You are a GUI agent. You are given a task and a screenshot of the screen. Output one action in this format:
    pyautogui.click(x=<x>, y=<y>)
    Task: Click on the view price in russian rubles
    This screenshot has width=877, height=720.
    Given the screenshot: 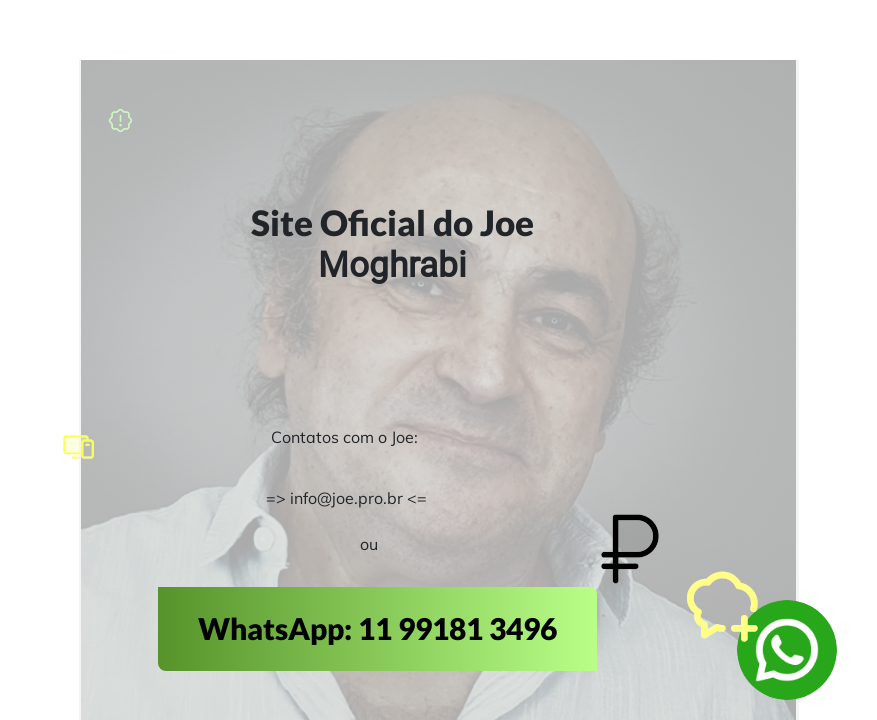 What is the action you would take?
    pyautogui.click(x=630, y=549)
    